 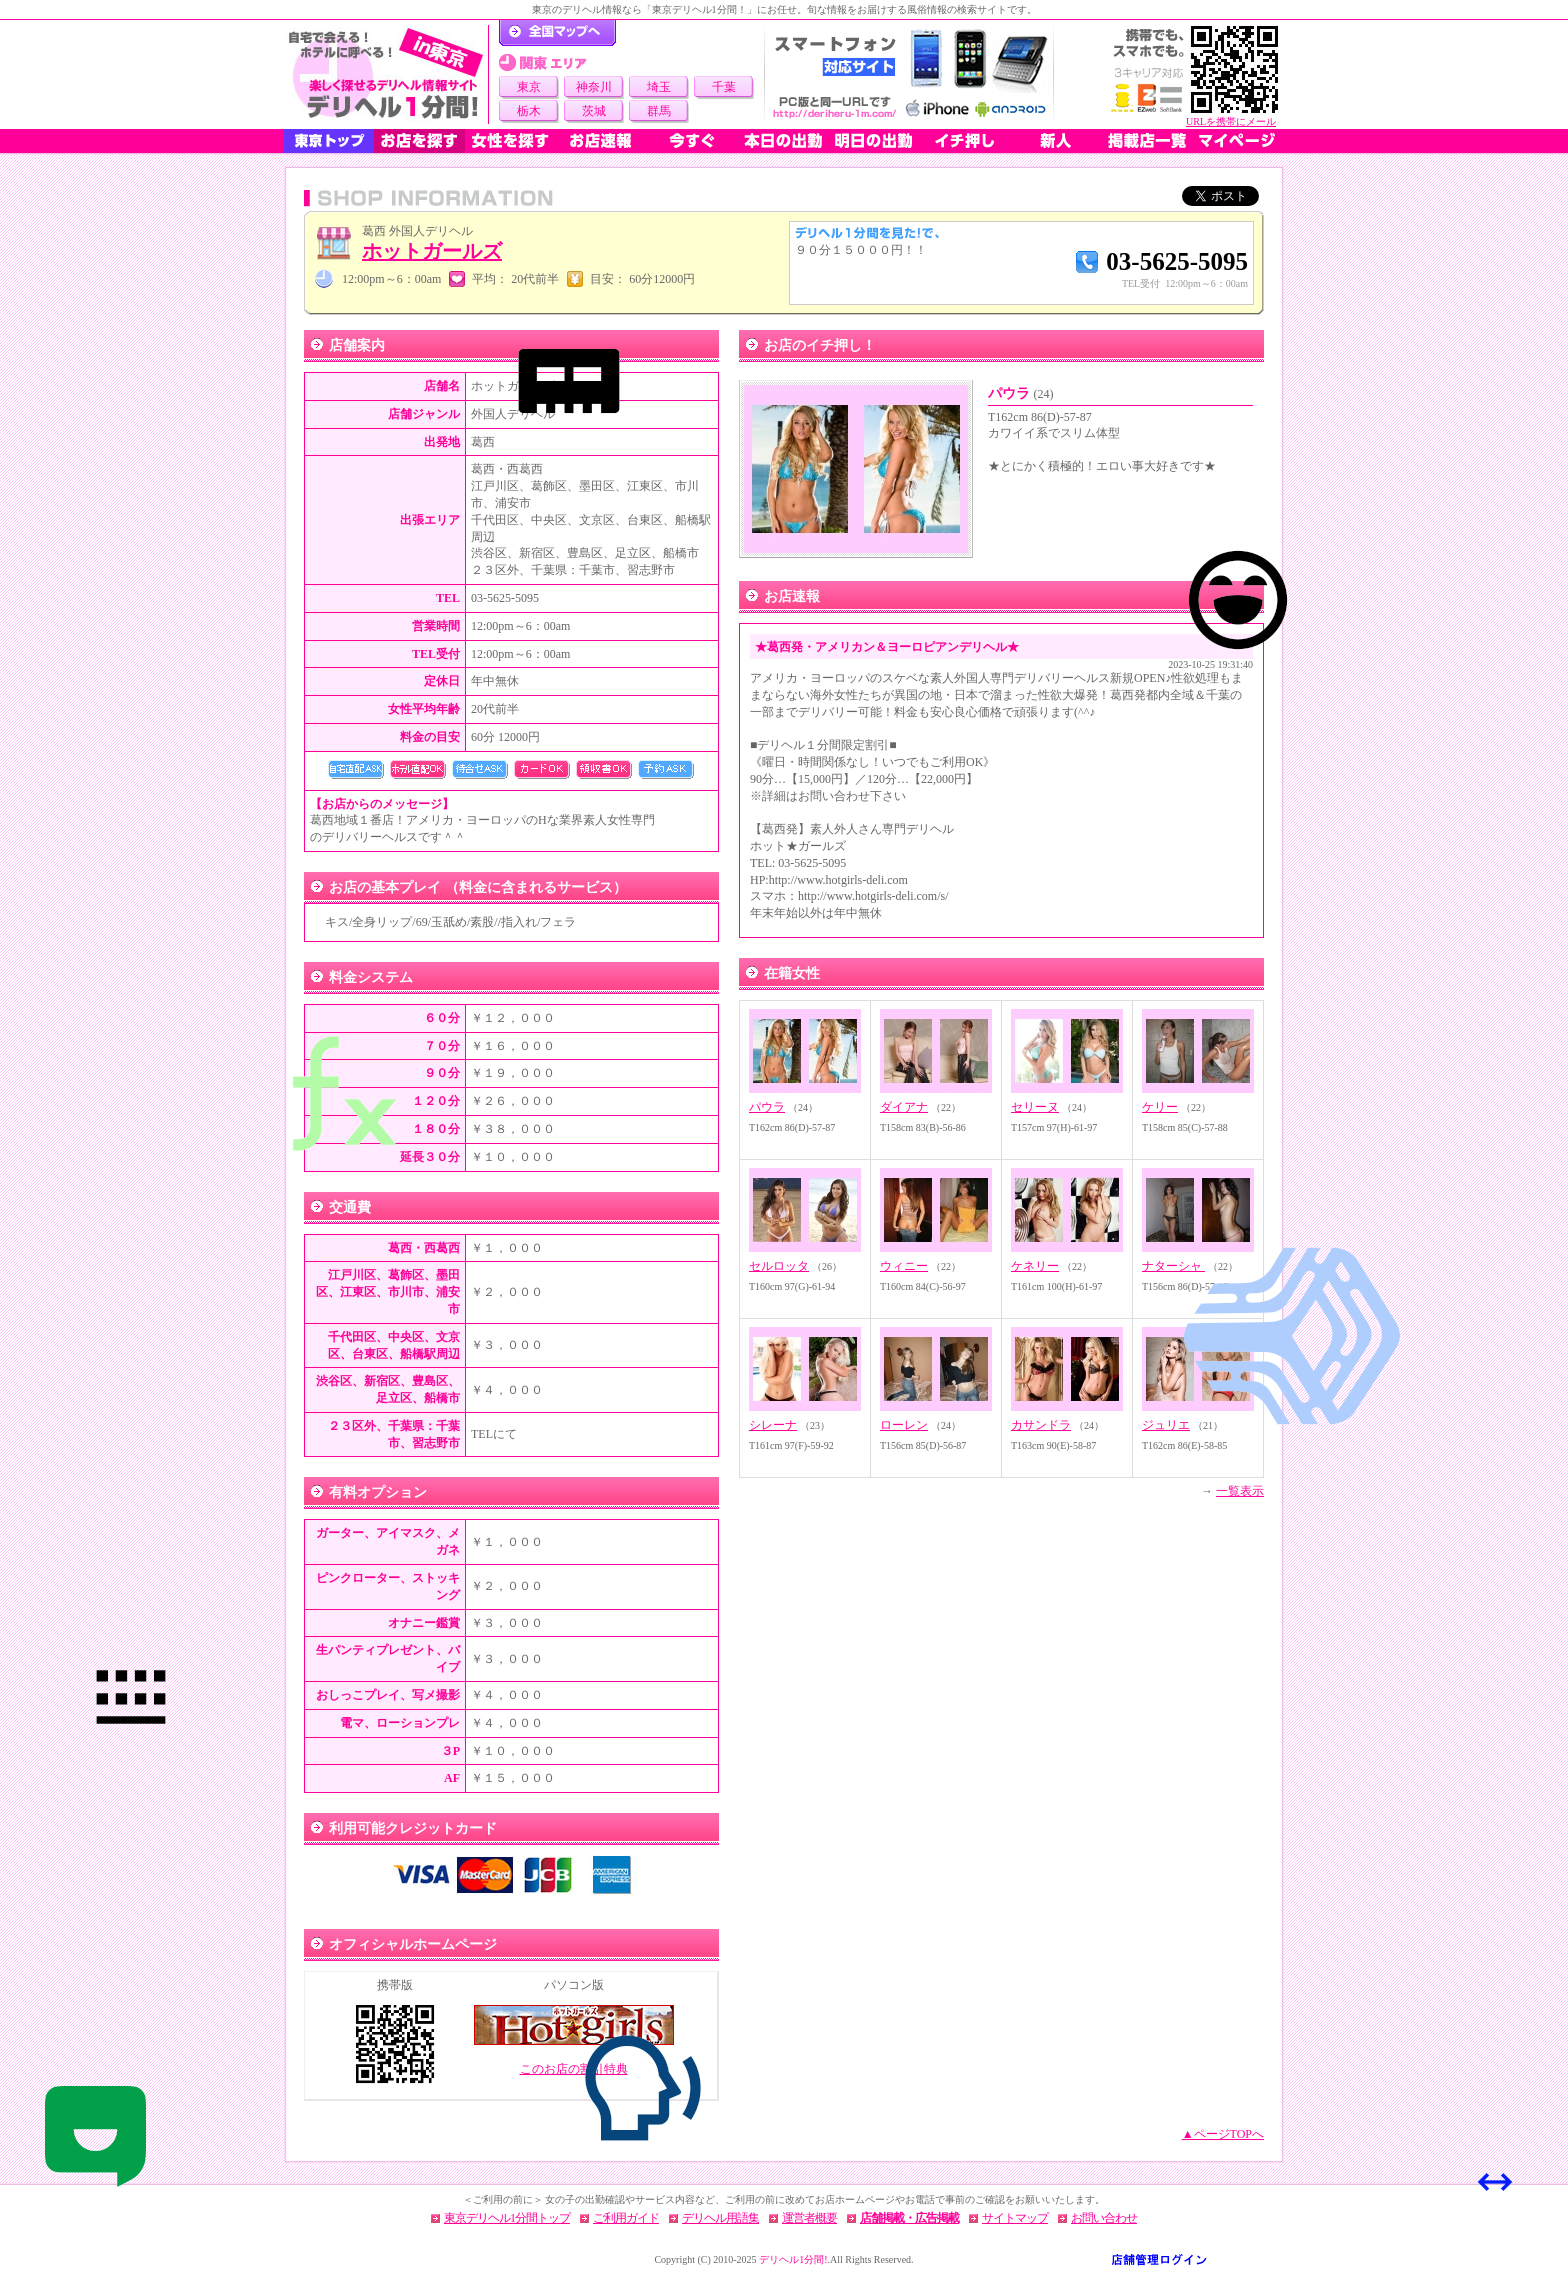 I want to click on open the Answer Q&A platform, so click(x=95, y=2136).